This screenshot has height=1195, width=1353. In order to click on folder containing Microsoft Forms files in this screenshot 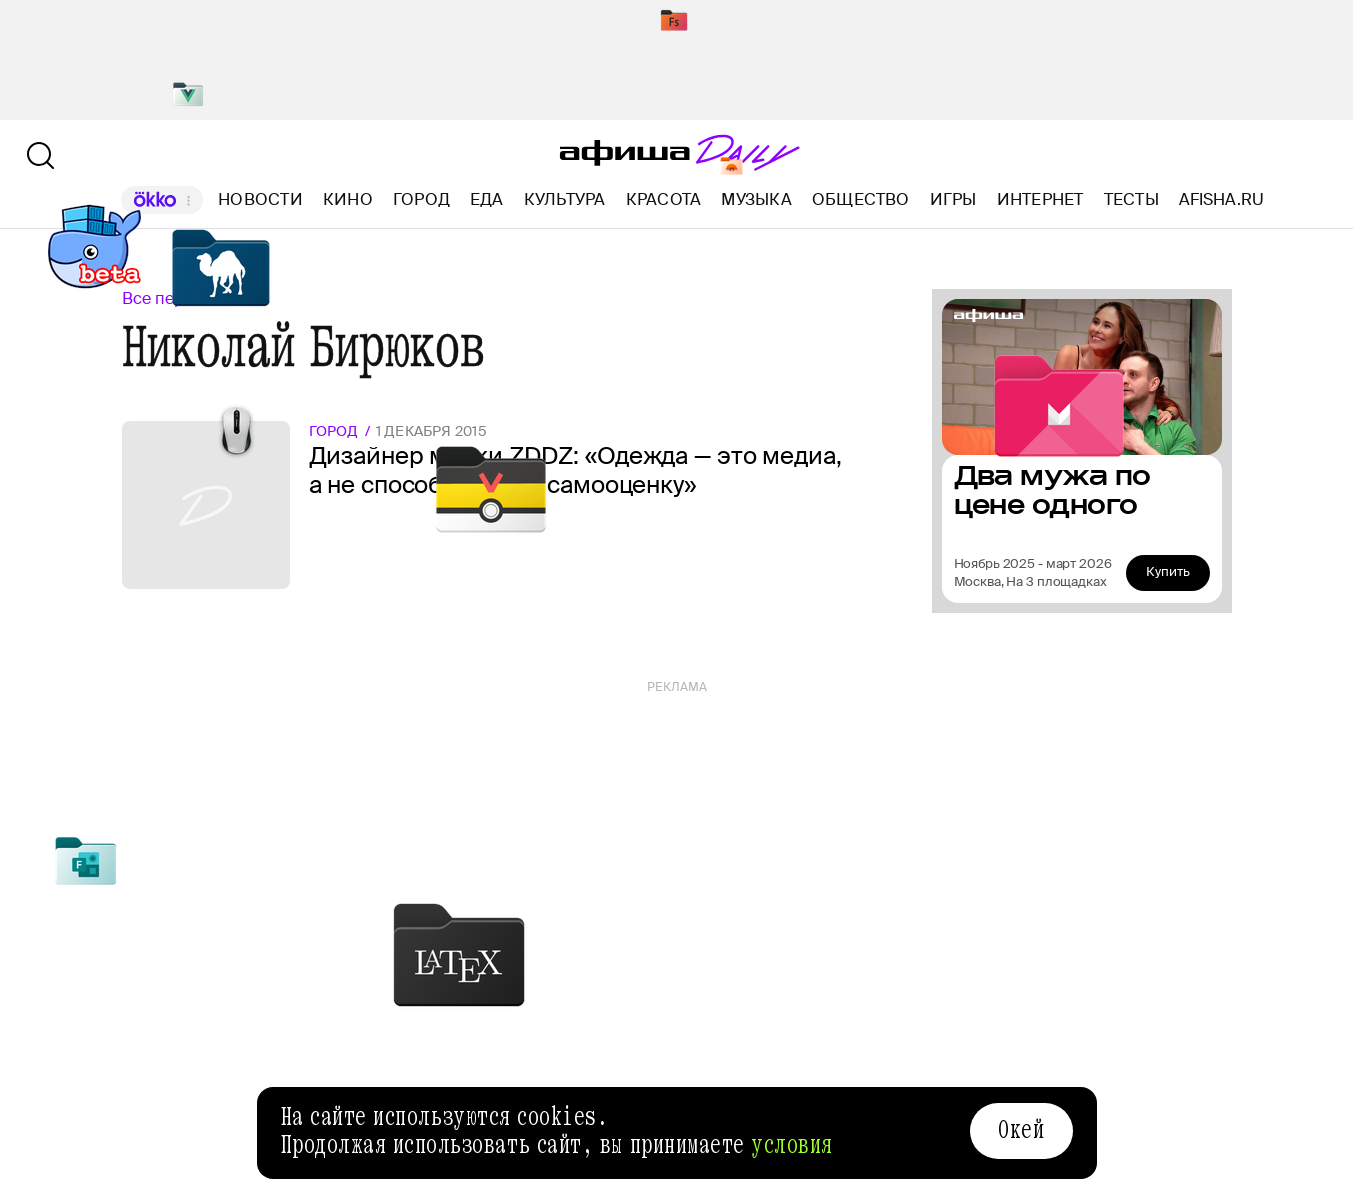, I will do `click(85, 862)`.